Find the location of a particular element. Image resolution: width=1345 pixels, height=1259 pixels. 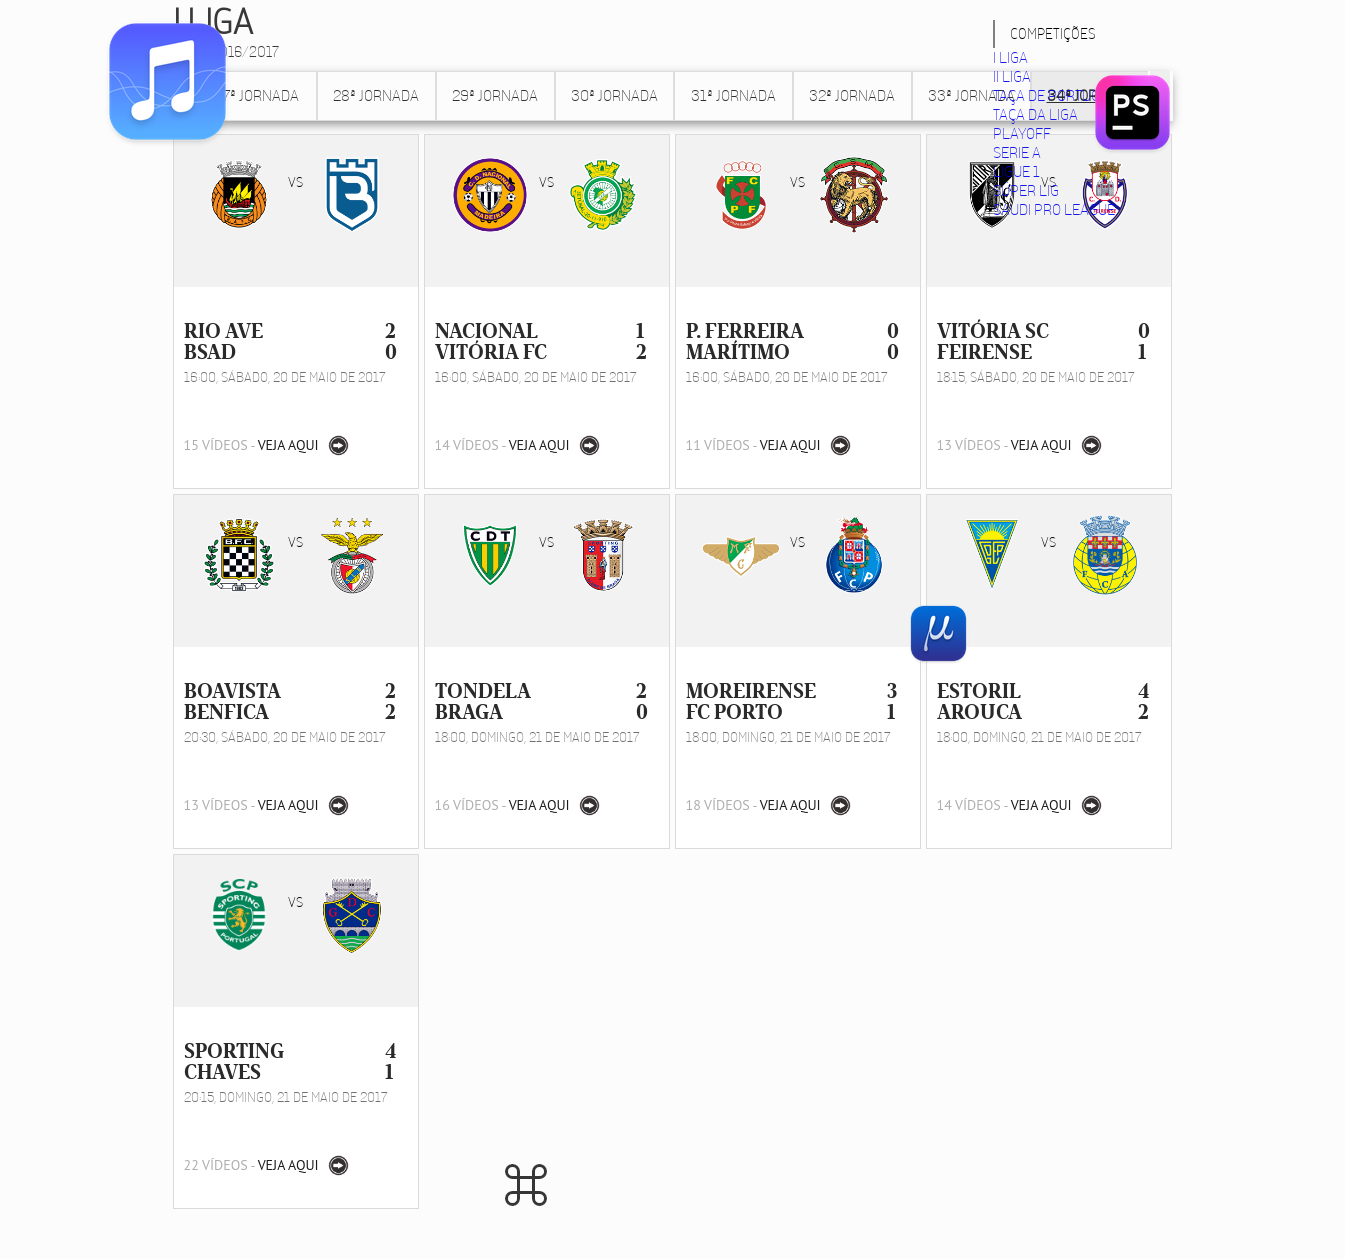

open the Micro app is located at coordinates (938, 633).